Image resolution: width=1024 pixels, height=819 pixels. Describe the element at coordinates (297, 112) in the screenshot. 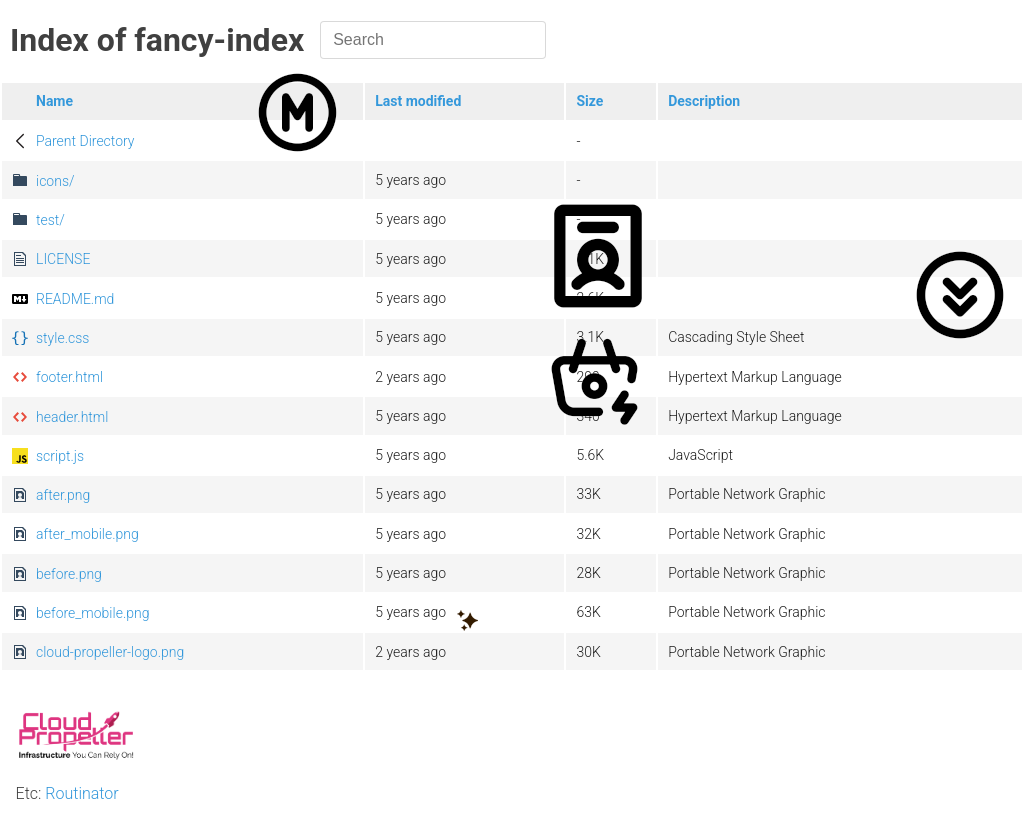

I see `metro or subway transit indicator` at that location.